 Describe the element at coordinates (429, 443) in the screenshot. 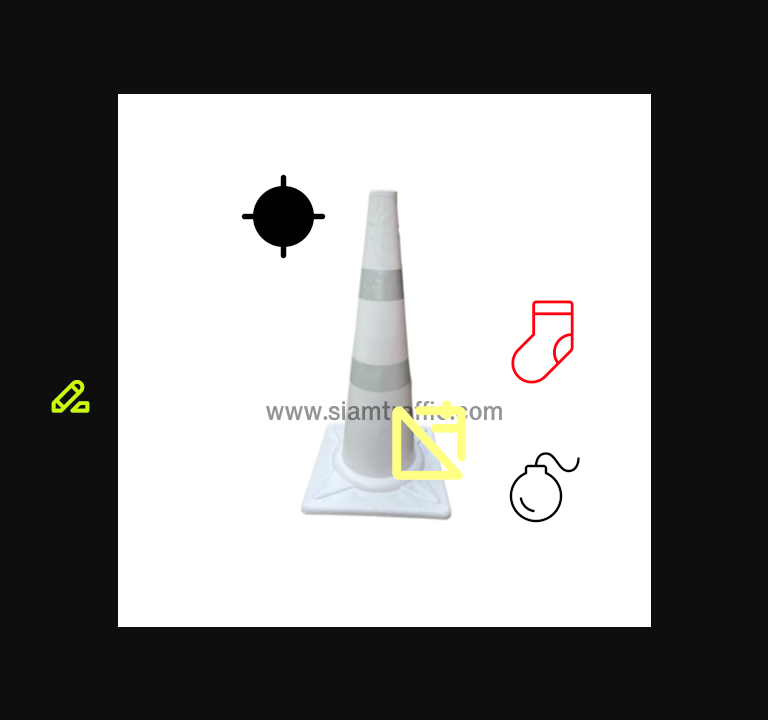

I see `indicates calendar or scheduling is disabled` at that location.